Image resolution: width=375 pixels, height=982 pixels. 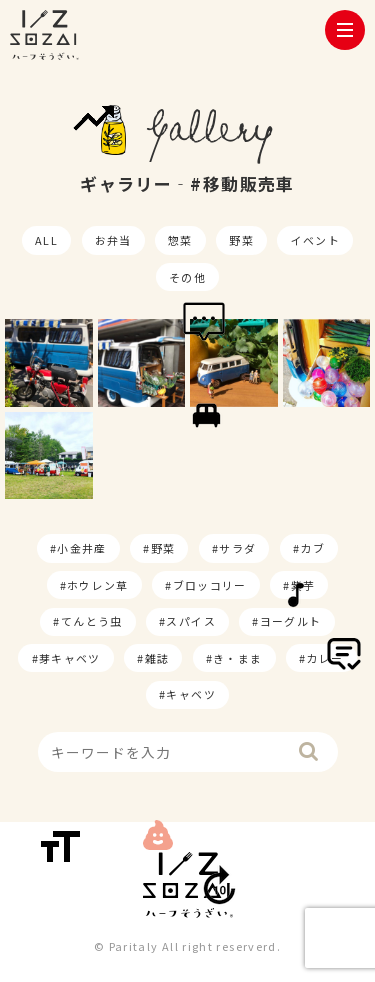 I want to click on open chat or messaging, so click(x=204, y=320).